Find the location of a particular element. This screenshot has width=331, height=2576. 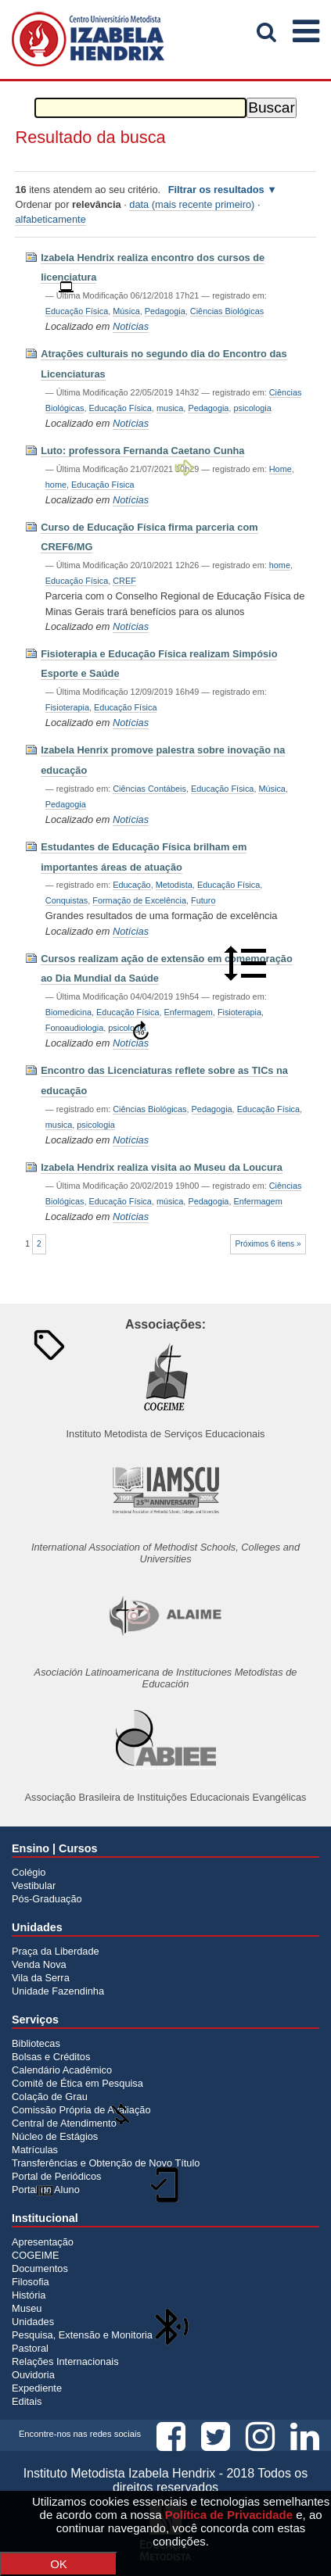

skip forward 10 seconds in media playback is located at coordinates (141, 1031).